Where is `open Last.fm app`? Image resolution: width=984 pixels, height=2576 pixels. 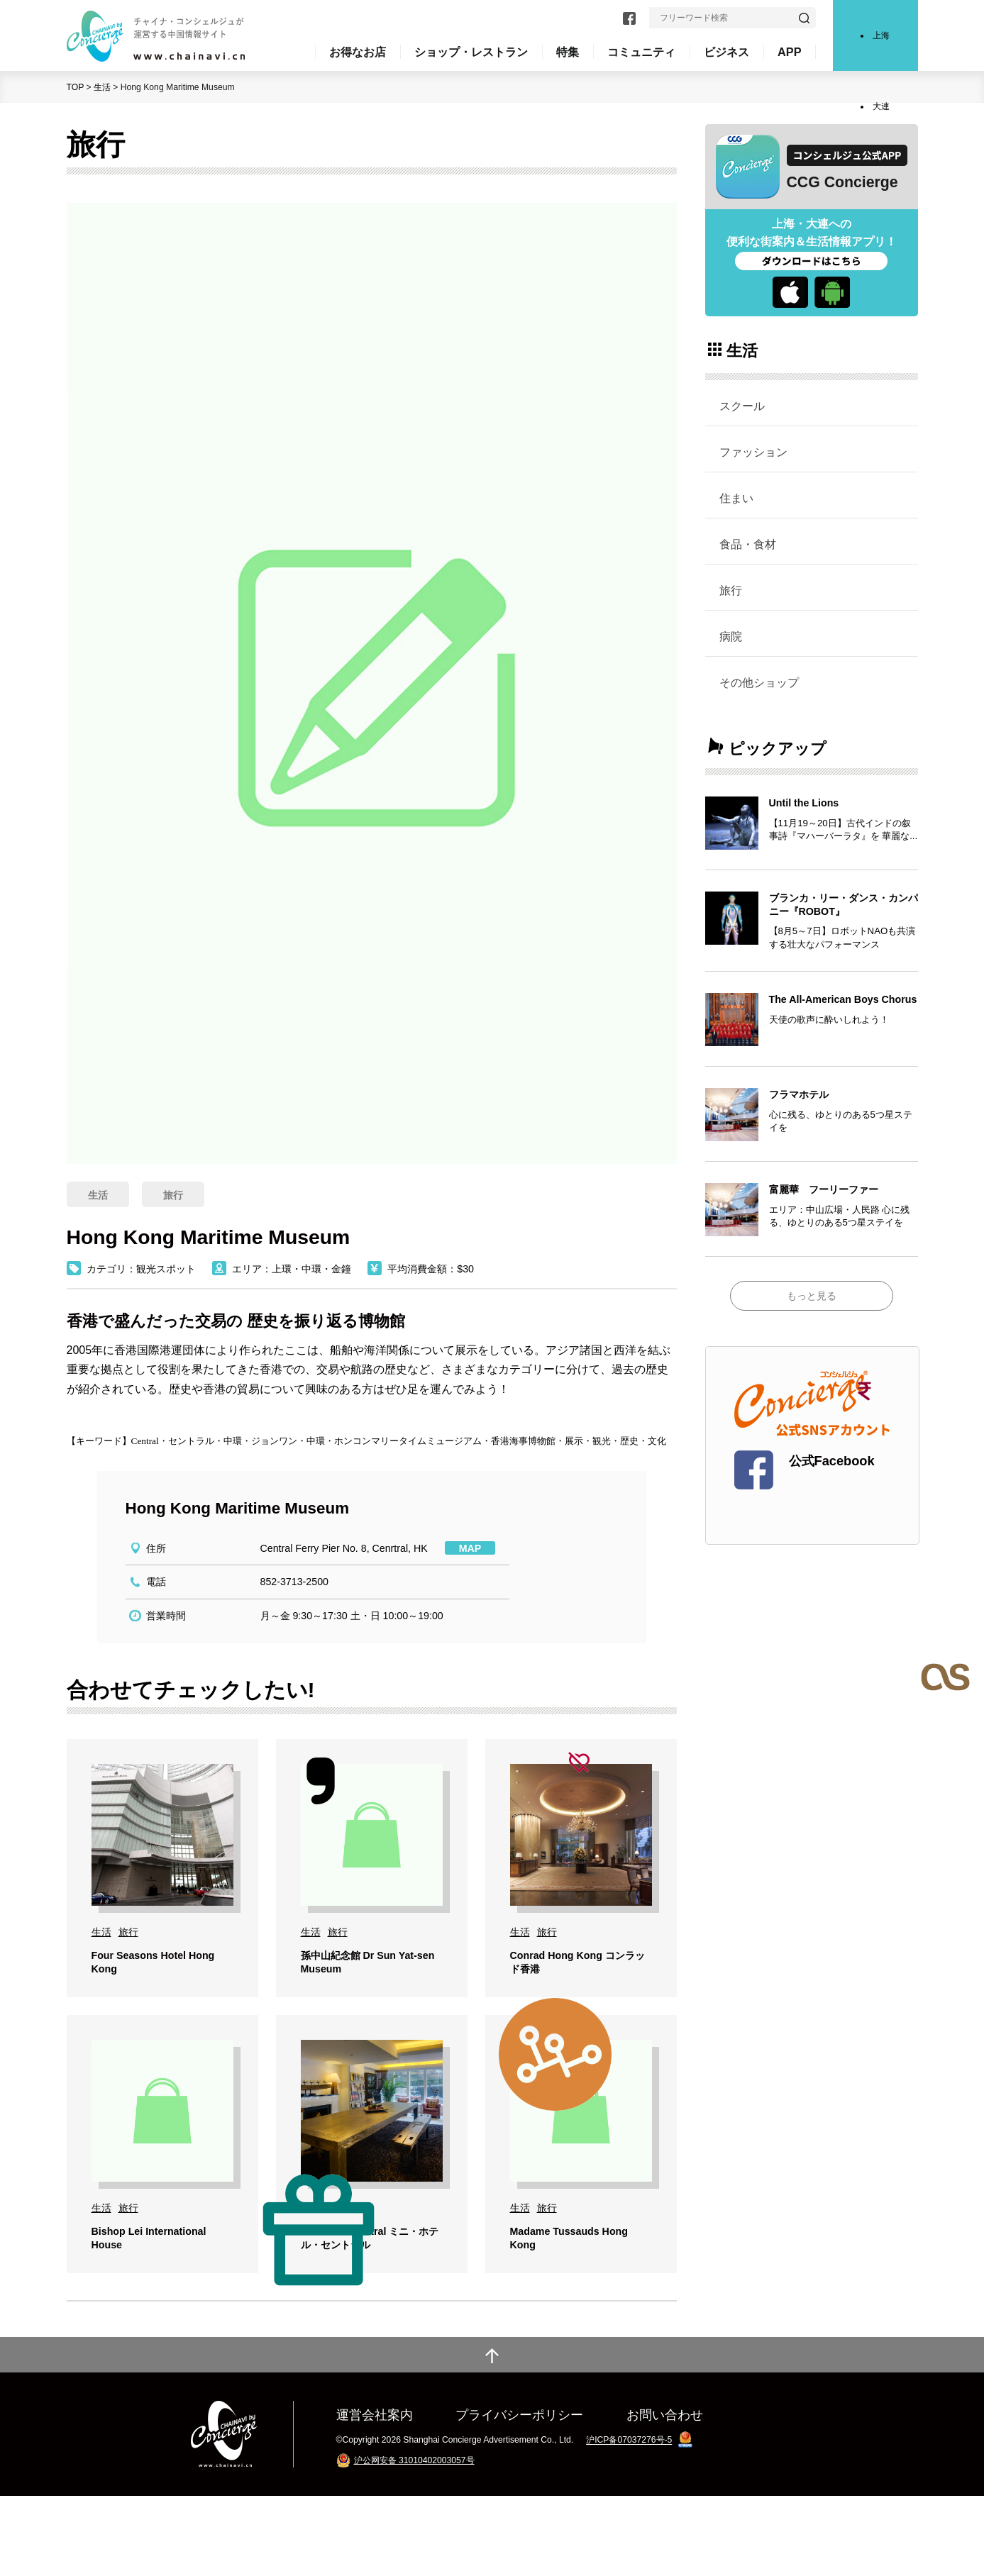
open Last.fm app is located at coordinates (945, 1677).